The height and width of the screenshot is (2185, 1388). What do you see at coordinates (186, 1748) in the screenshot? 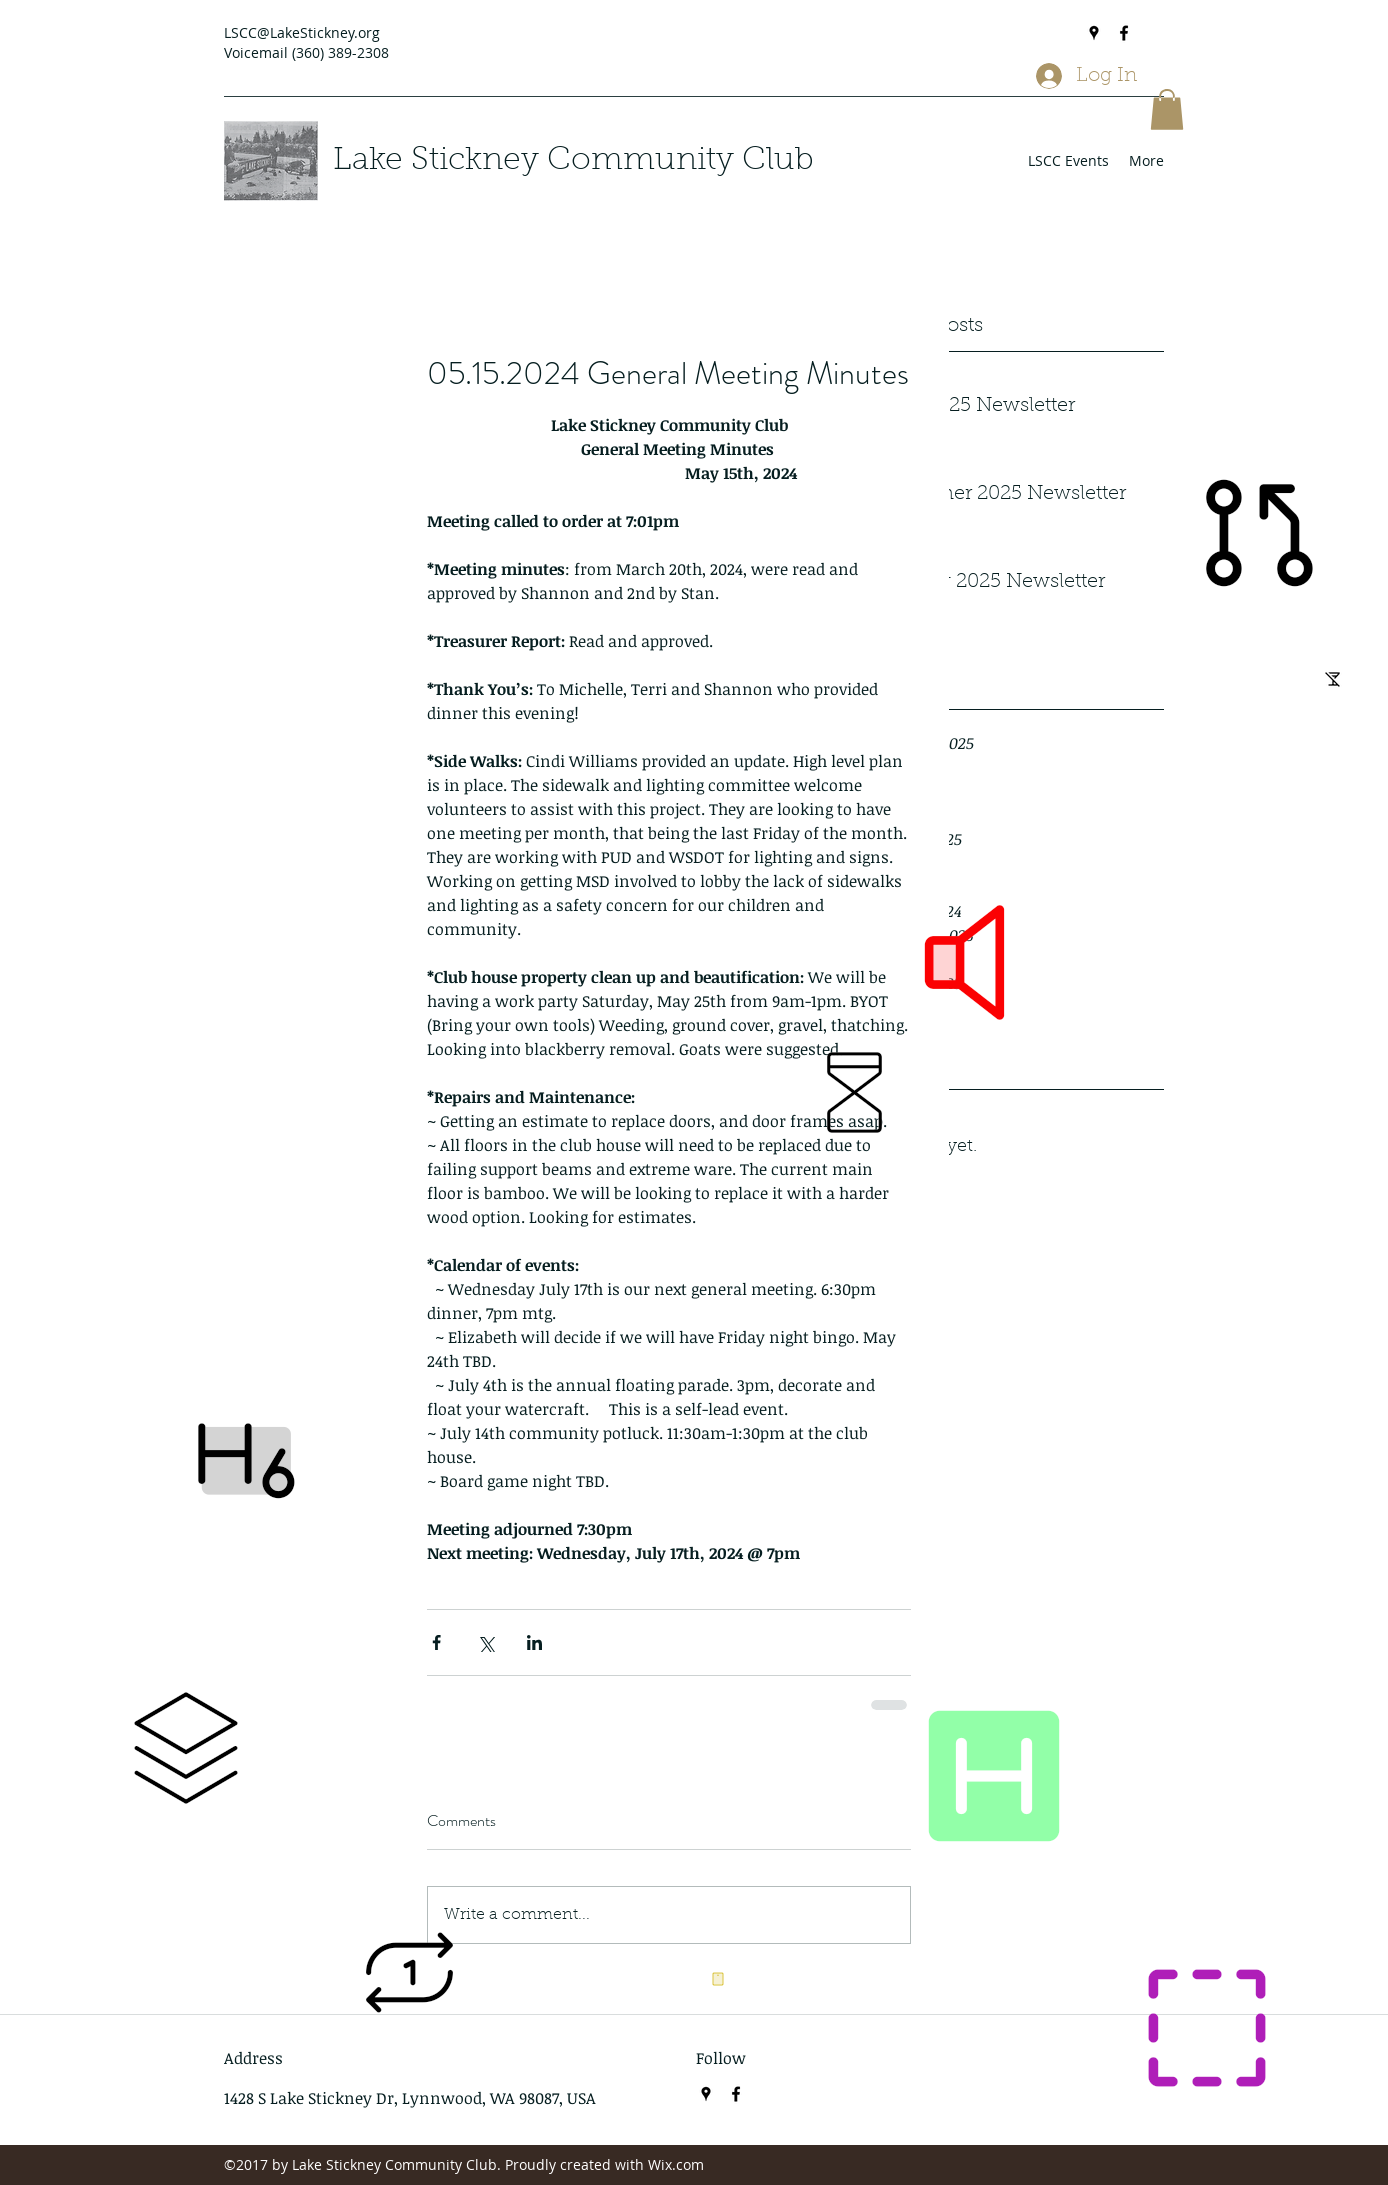
I see `view layers or stacked content` at bounding box center [186, 1748].